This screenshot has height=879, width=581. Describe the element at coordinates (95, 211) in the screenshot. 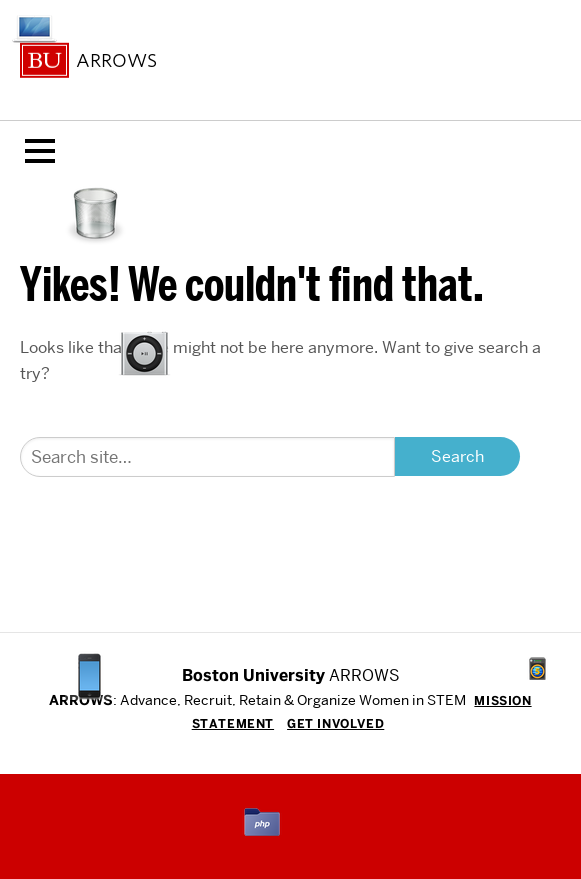

I see `open the trash or recycle bin` at that location.